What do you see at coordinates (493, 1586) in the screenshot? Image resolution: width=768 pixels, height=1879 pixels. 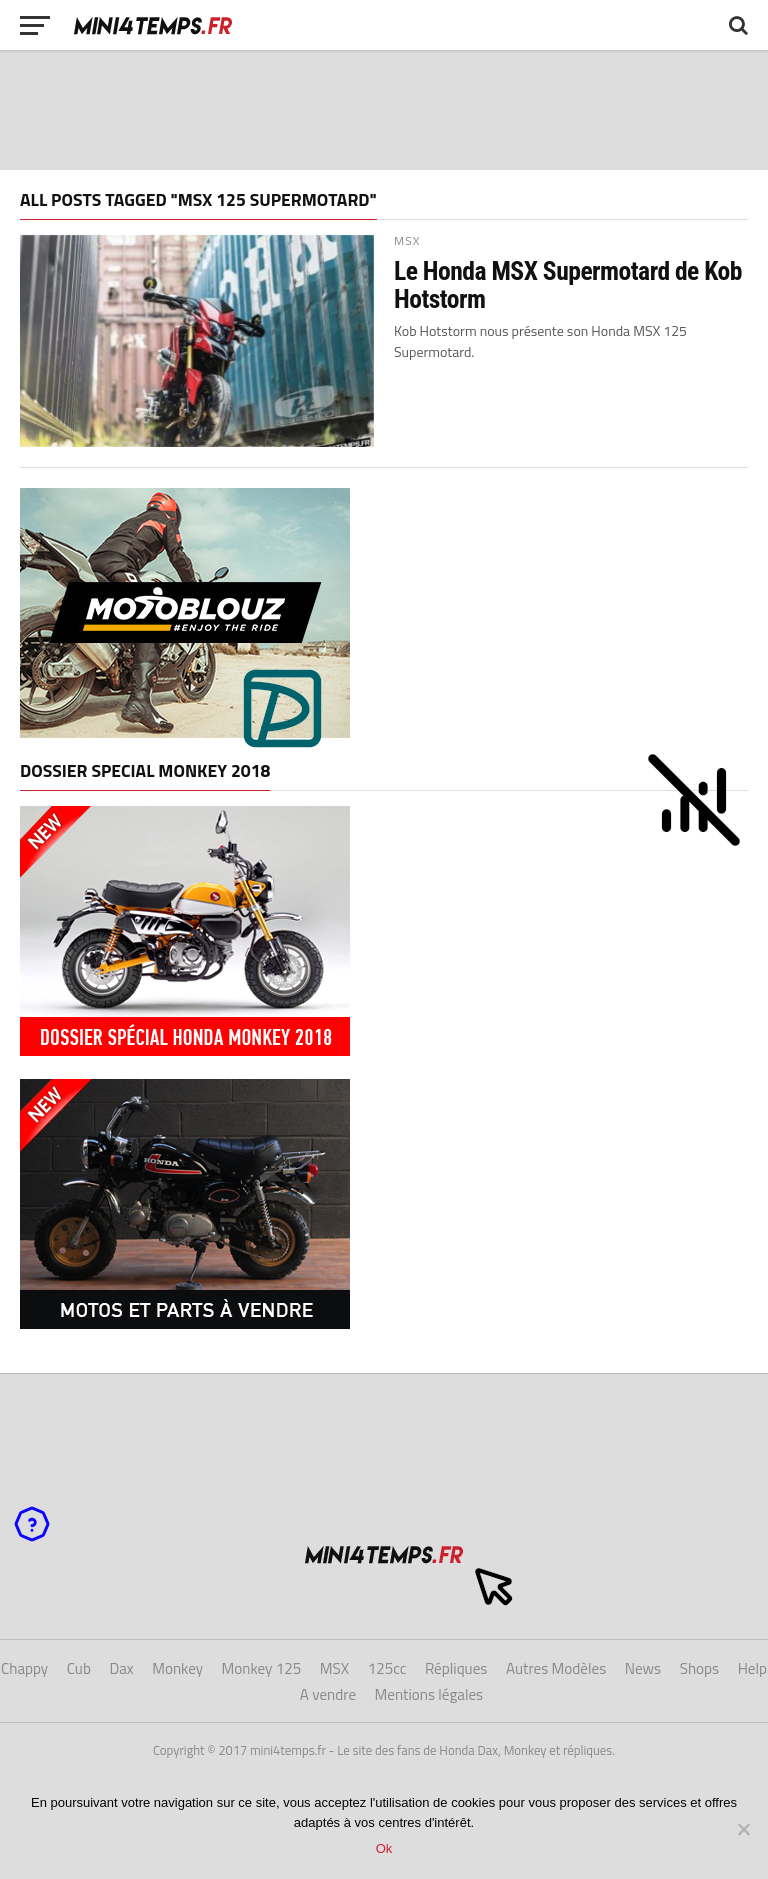 I see `indicates cursor or pointer mode` at bounding box center [493, 1586].